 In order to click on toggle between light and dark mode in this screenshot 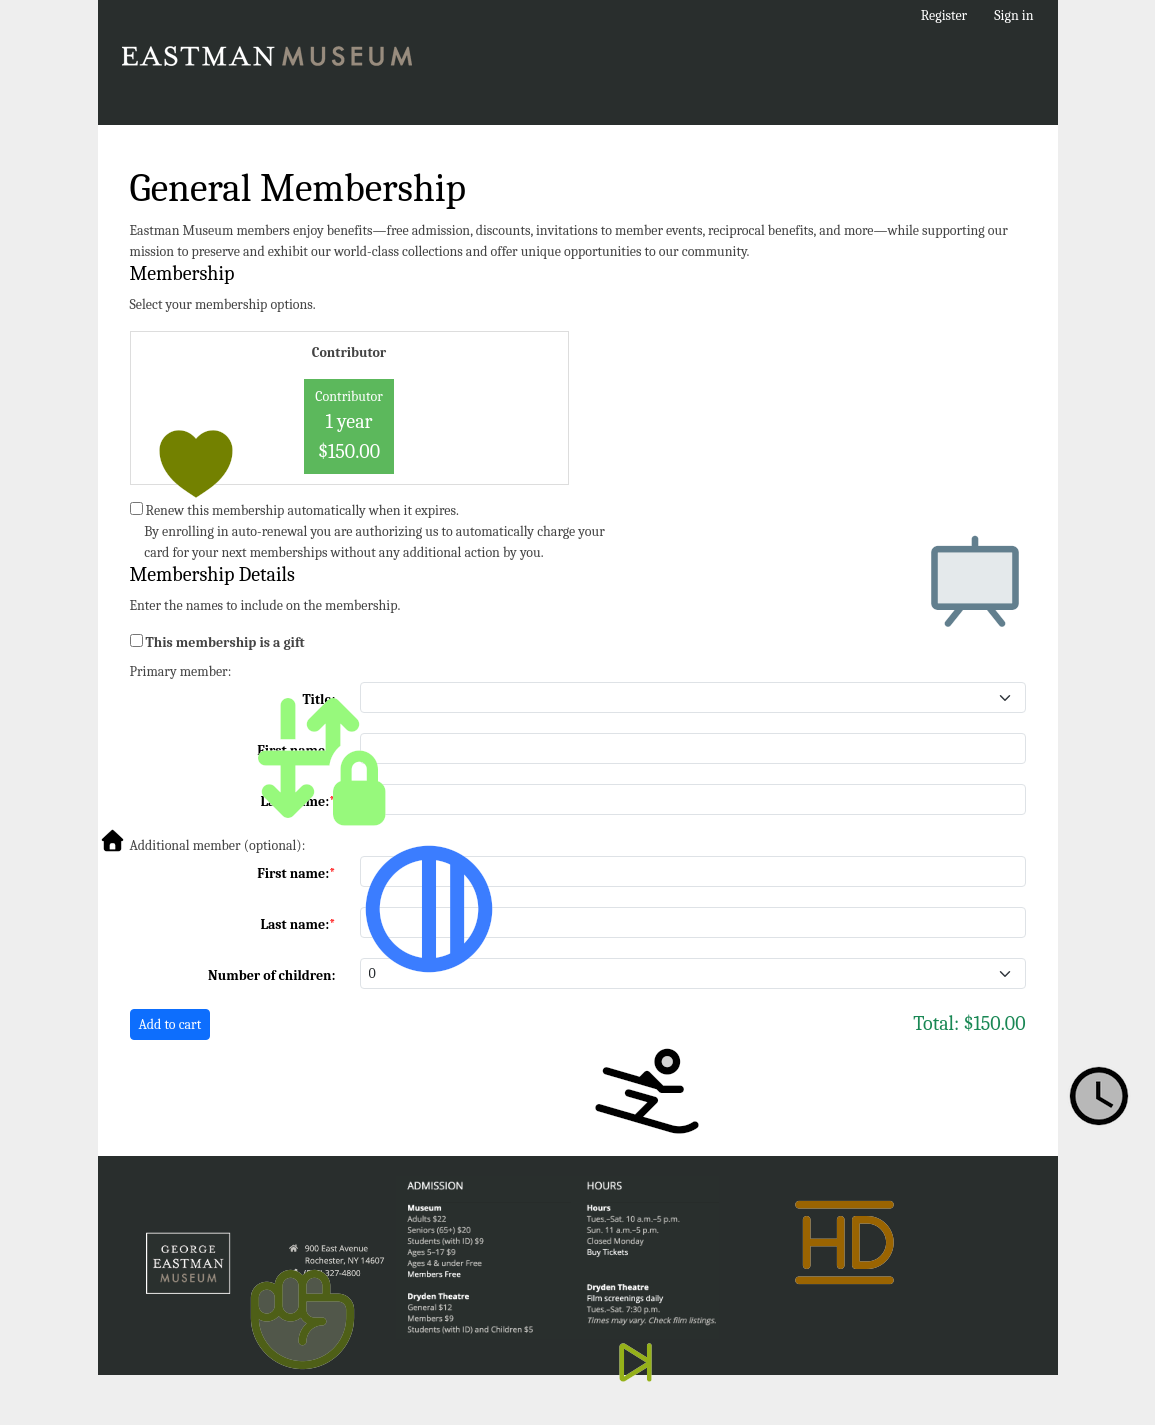, I will do `click(429, 909)`.